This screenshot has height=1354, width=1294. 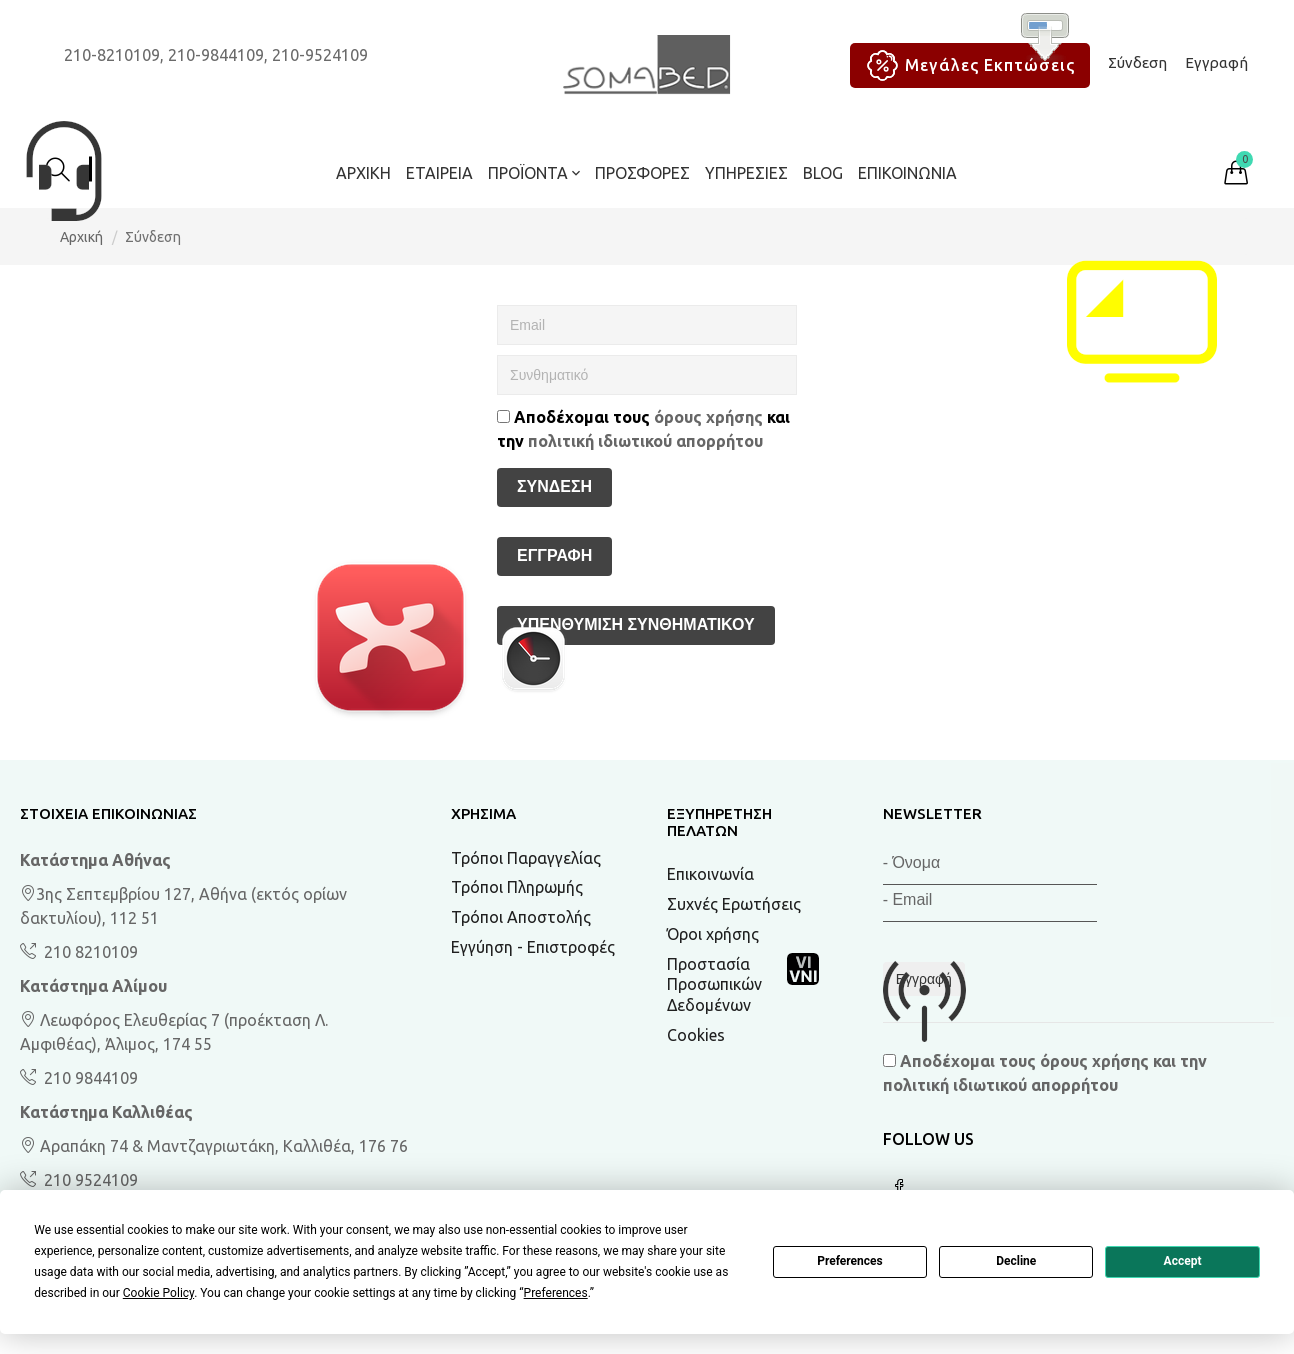 I want to click on change desktop wallpaper settings, so click(x=1142, y=317).